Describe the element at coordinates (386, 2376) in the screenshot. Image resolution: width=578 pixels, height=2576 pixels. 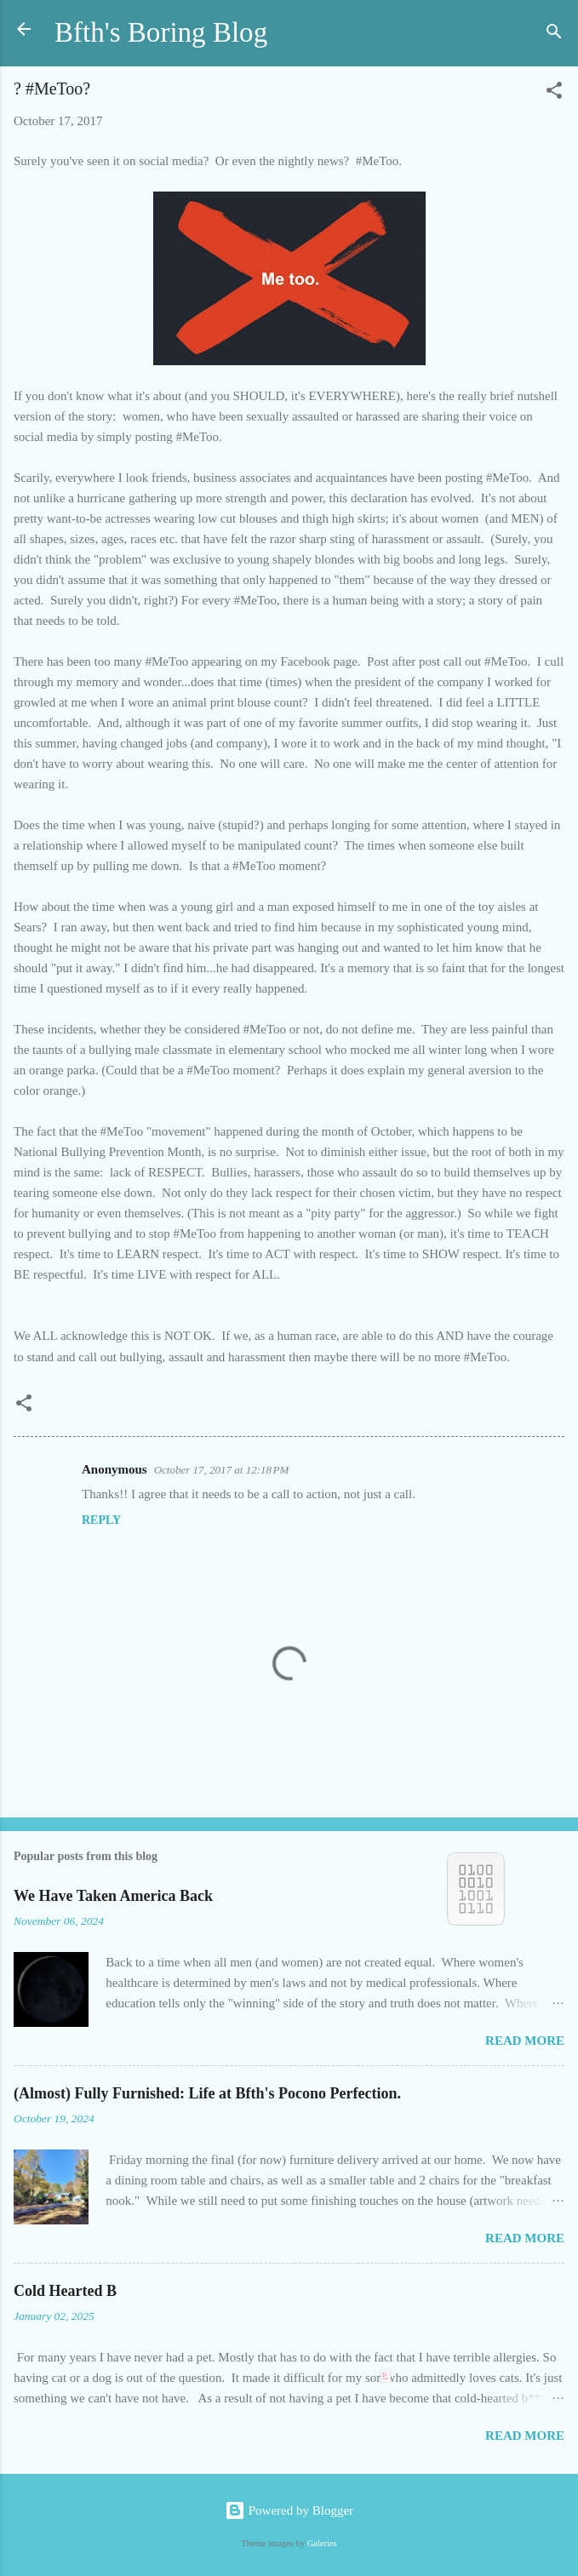
I see `open a playlist file` at that location.